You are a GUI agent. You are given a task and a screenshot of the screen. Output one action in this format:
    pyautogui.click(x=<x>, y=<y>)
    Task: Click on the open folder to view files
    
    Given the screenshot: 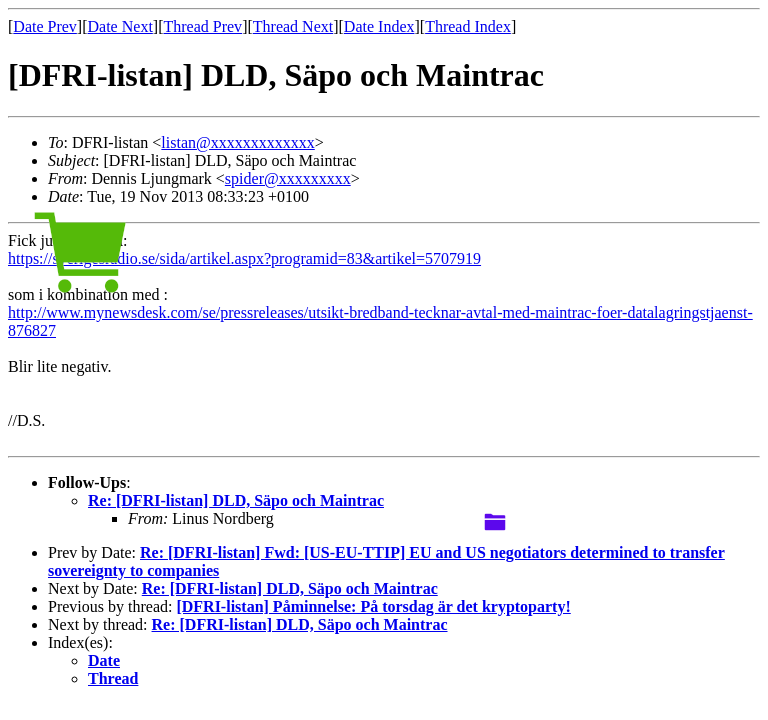 What is the action you would take?
    pyautogui.click(x=495, y=522)
    